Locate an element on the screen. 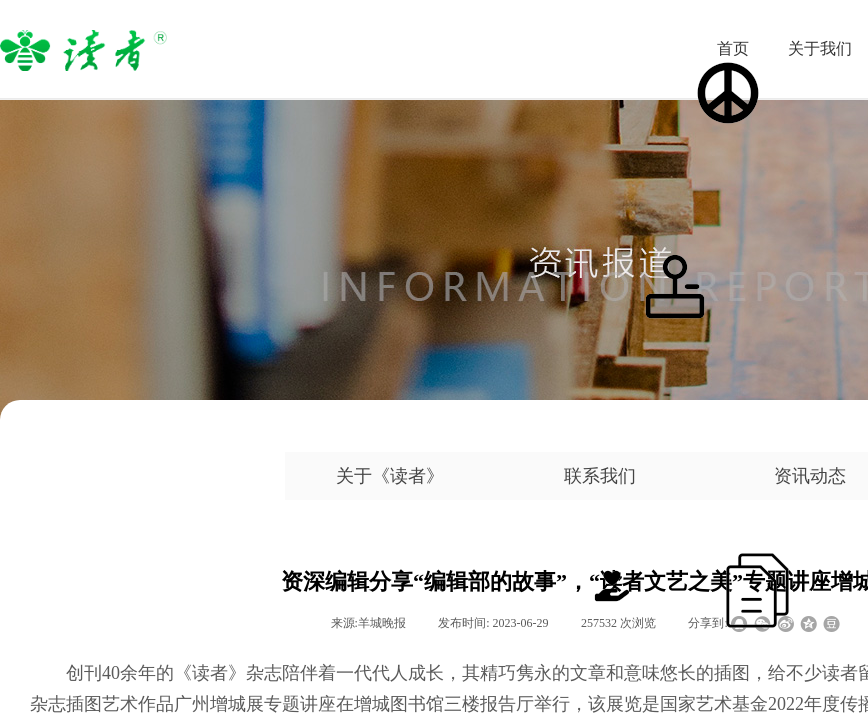 The width and height of the screenshot is (868, 720). access donation or charitable giving options is located at coordinates (612, 586).